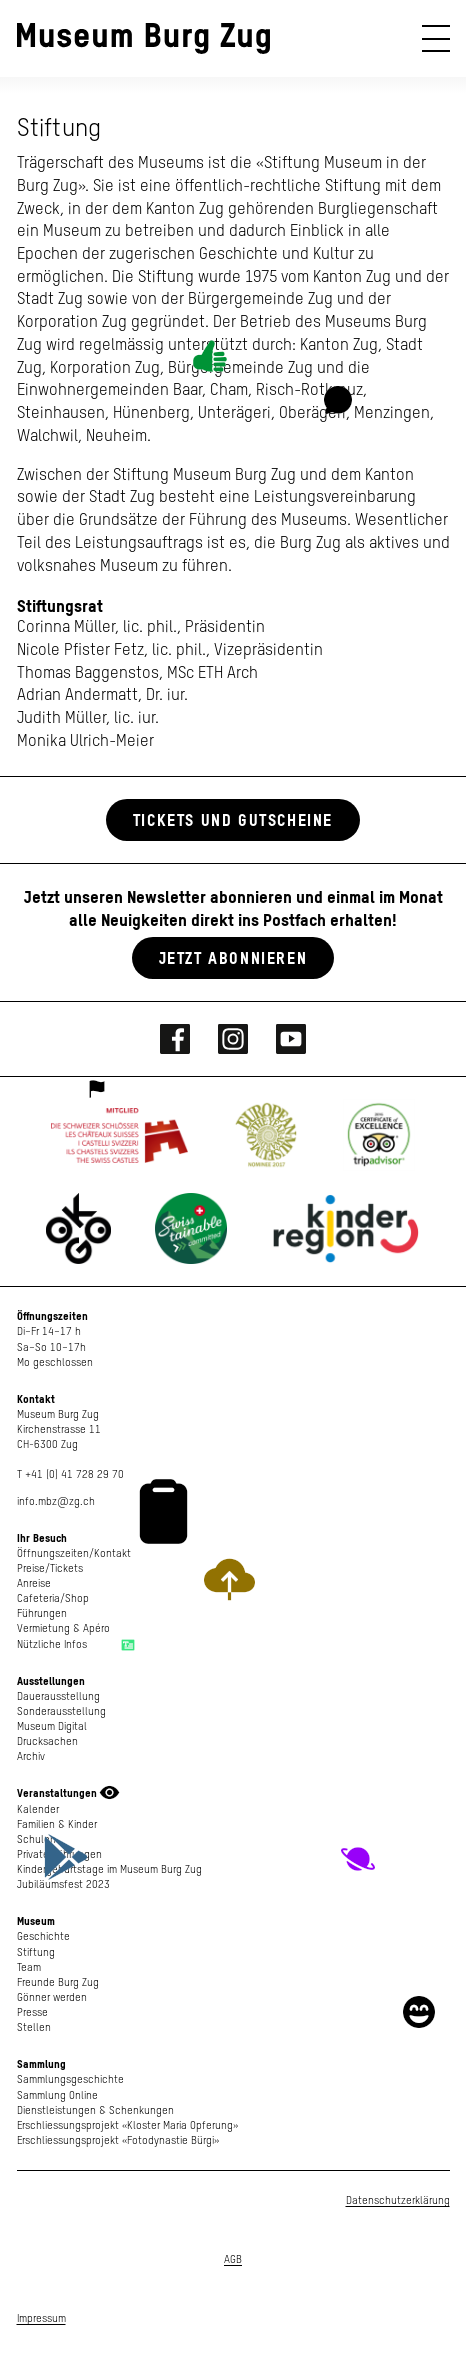 This screenshot has height=2370, width=466. Describe the element at coordinates (109, 1792) in the screenshot. I see `view or preview content` at that location.